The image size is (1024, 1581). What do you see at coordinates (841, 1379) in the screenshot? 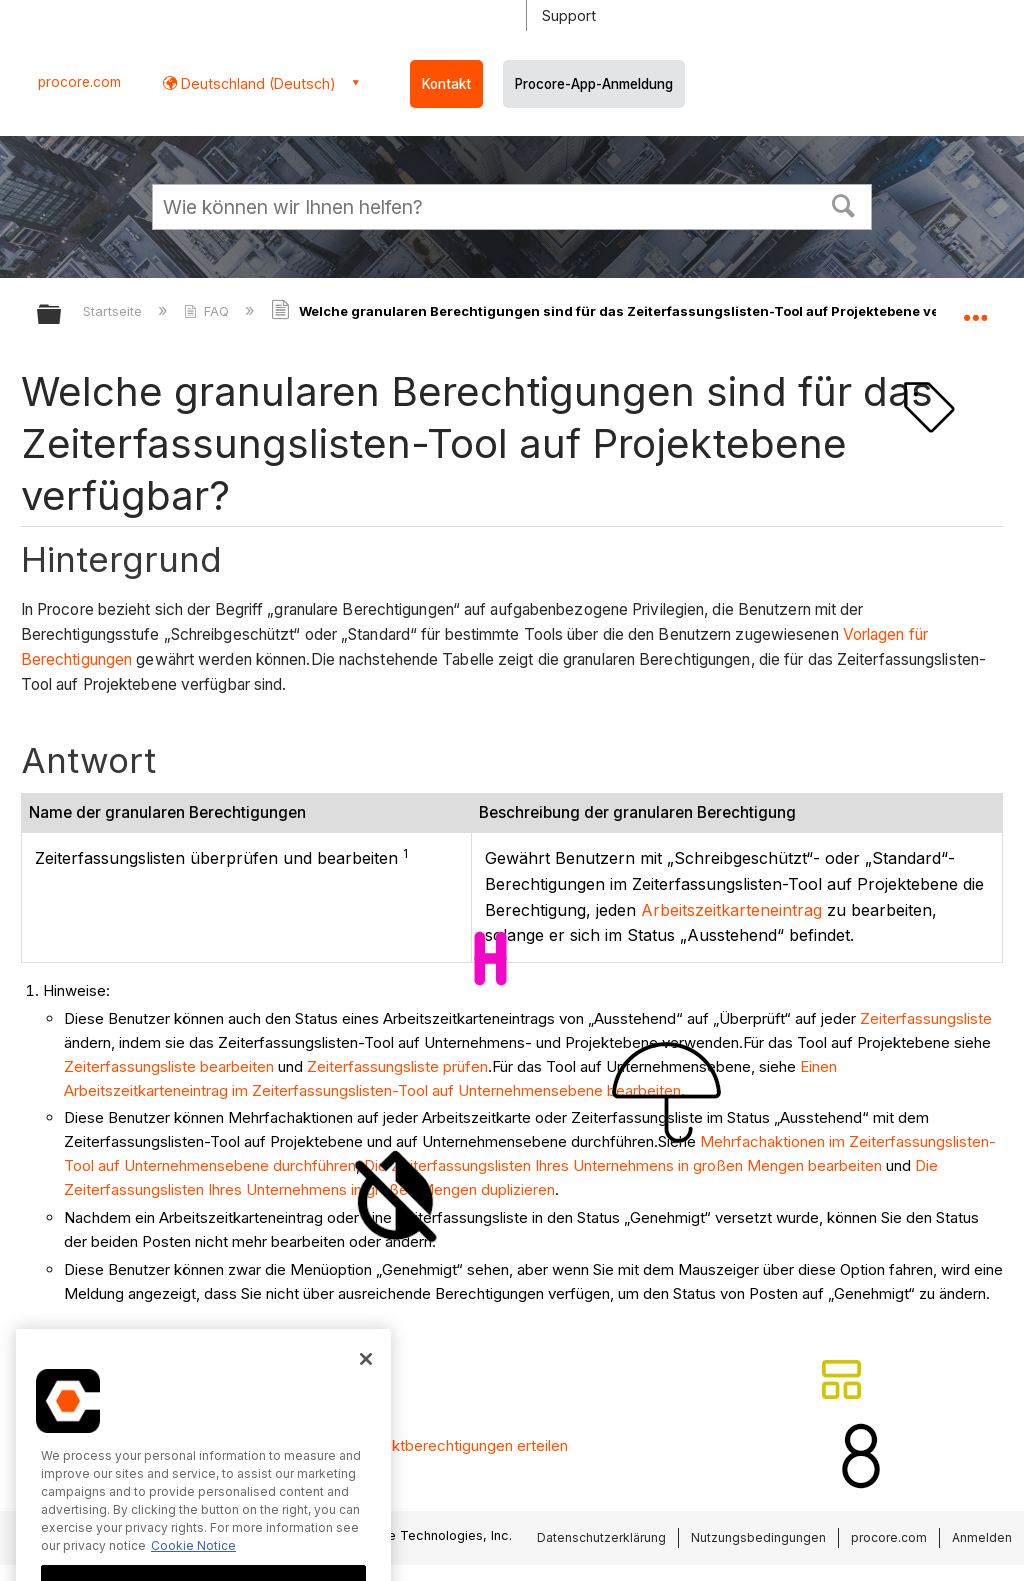
I see `switch to top panel layout view` at bounding box center [841, 1379].